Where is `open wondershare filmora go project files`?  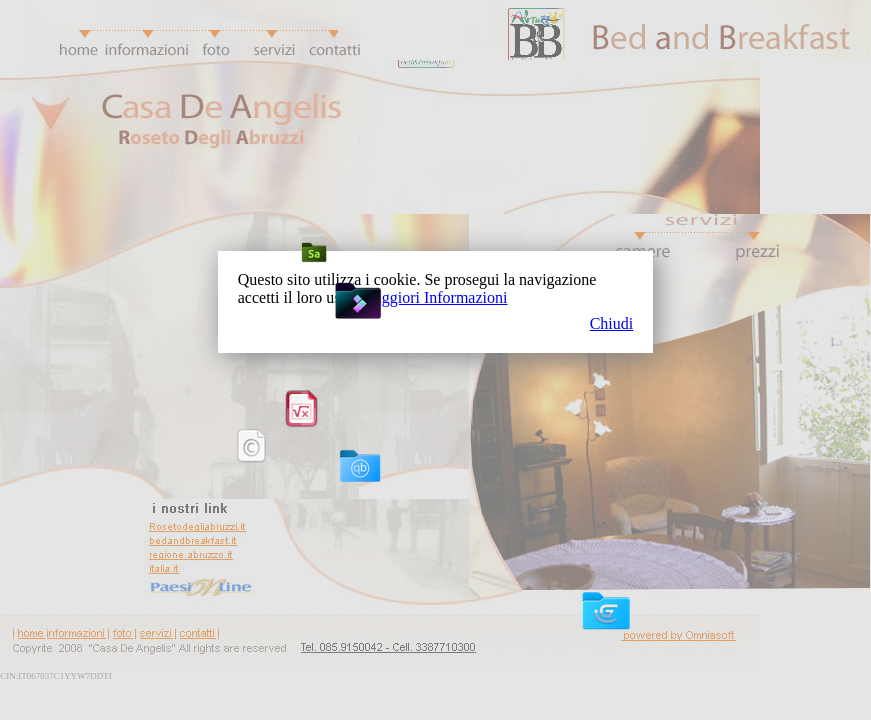 open wondershare filmora go project files is located at coordinates (358, 302).